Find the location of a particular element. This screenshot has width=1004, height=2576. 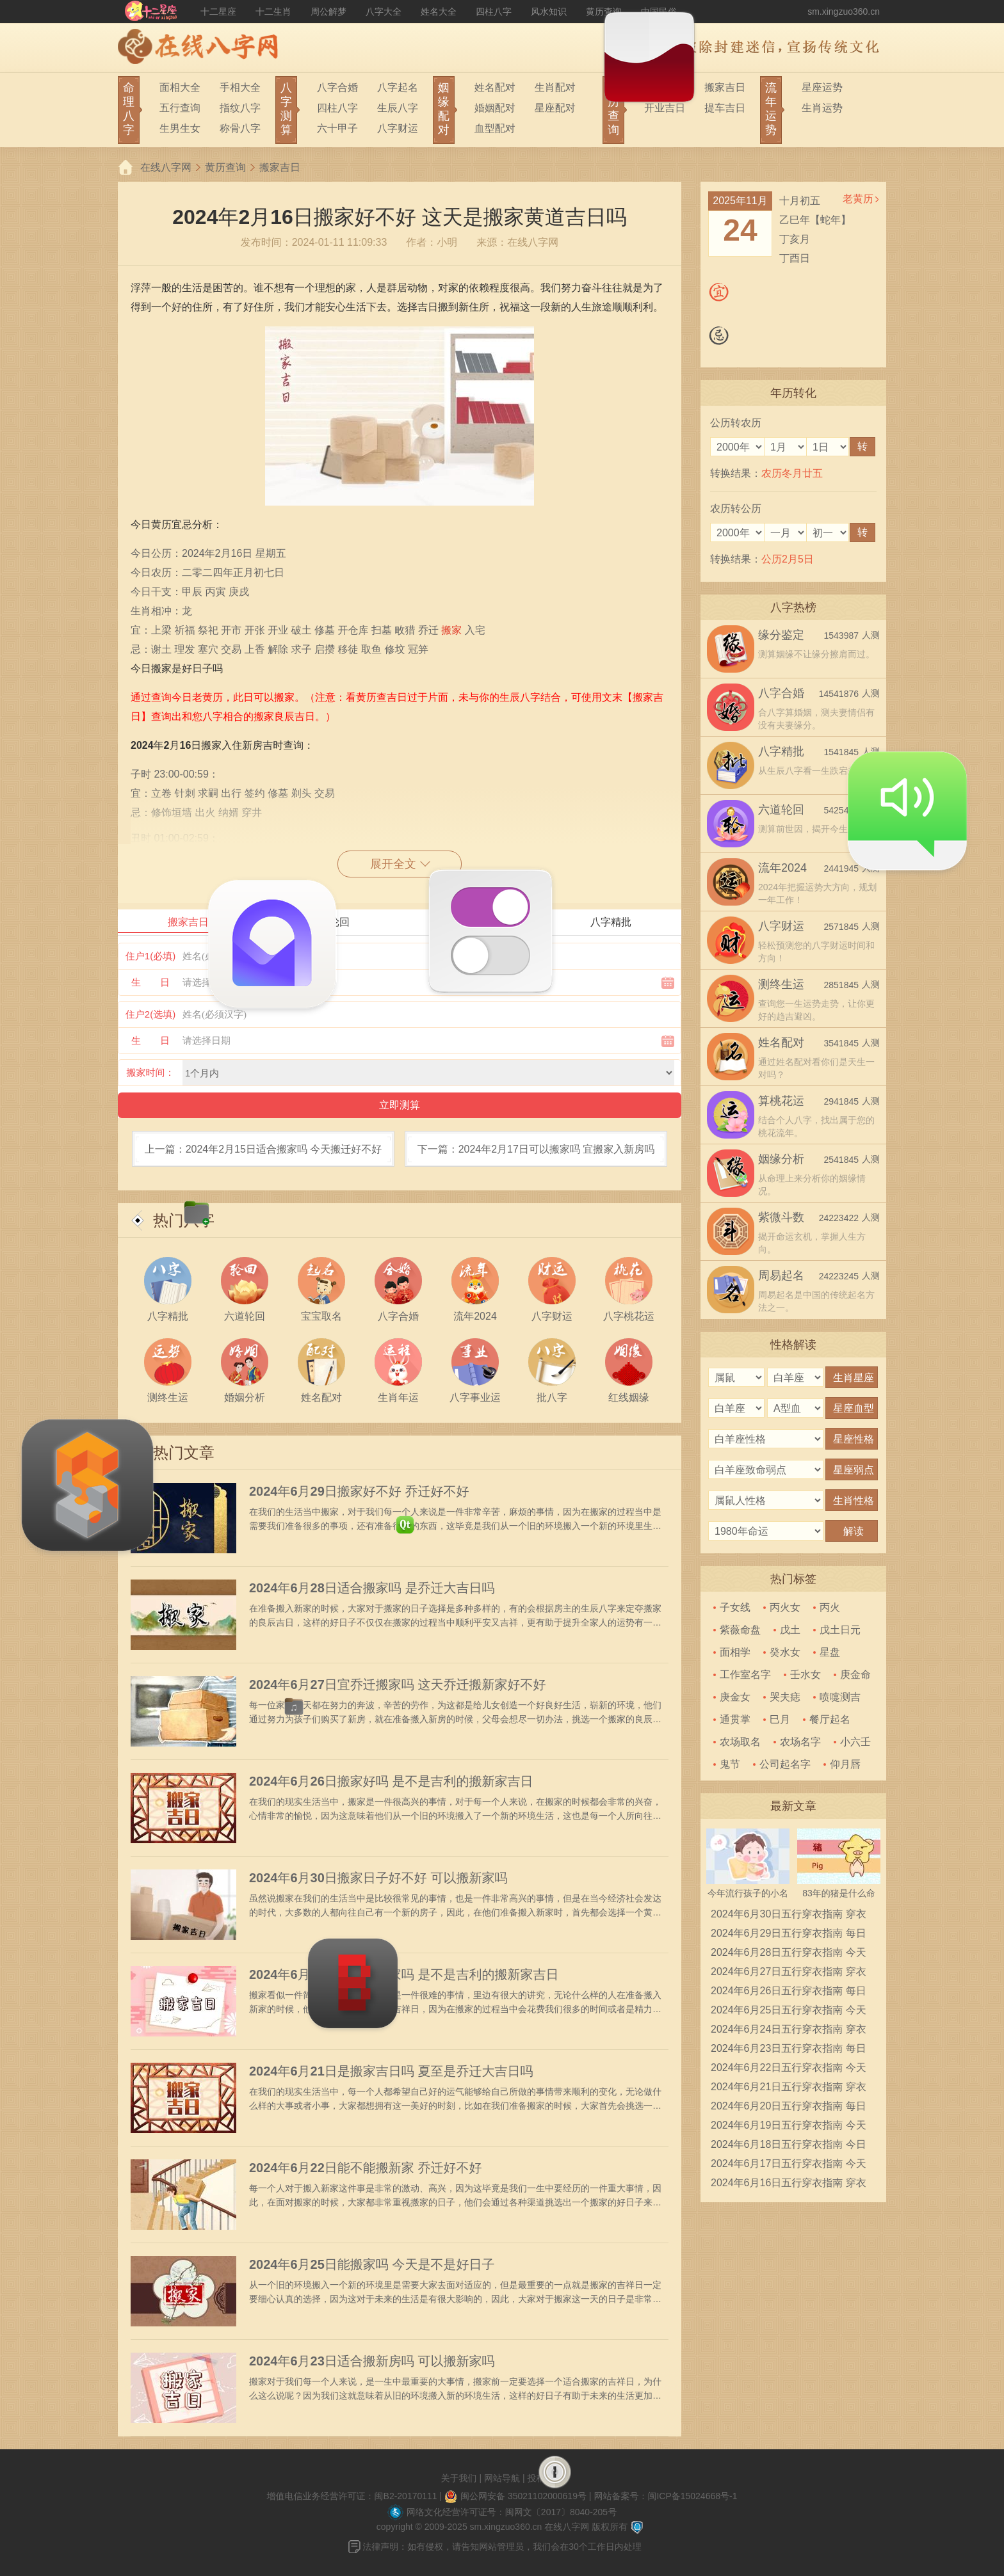

create a new folder is located at coordinates (197, 1212).